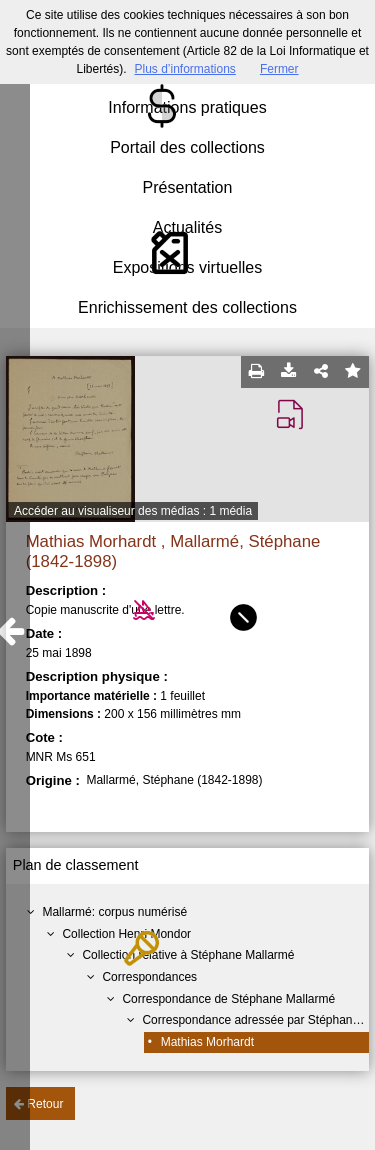 This screenshot has width=375, height=1150. Describe the element at coordinates (290, 414) in the screenshot. I see `open a video file` at that location.